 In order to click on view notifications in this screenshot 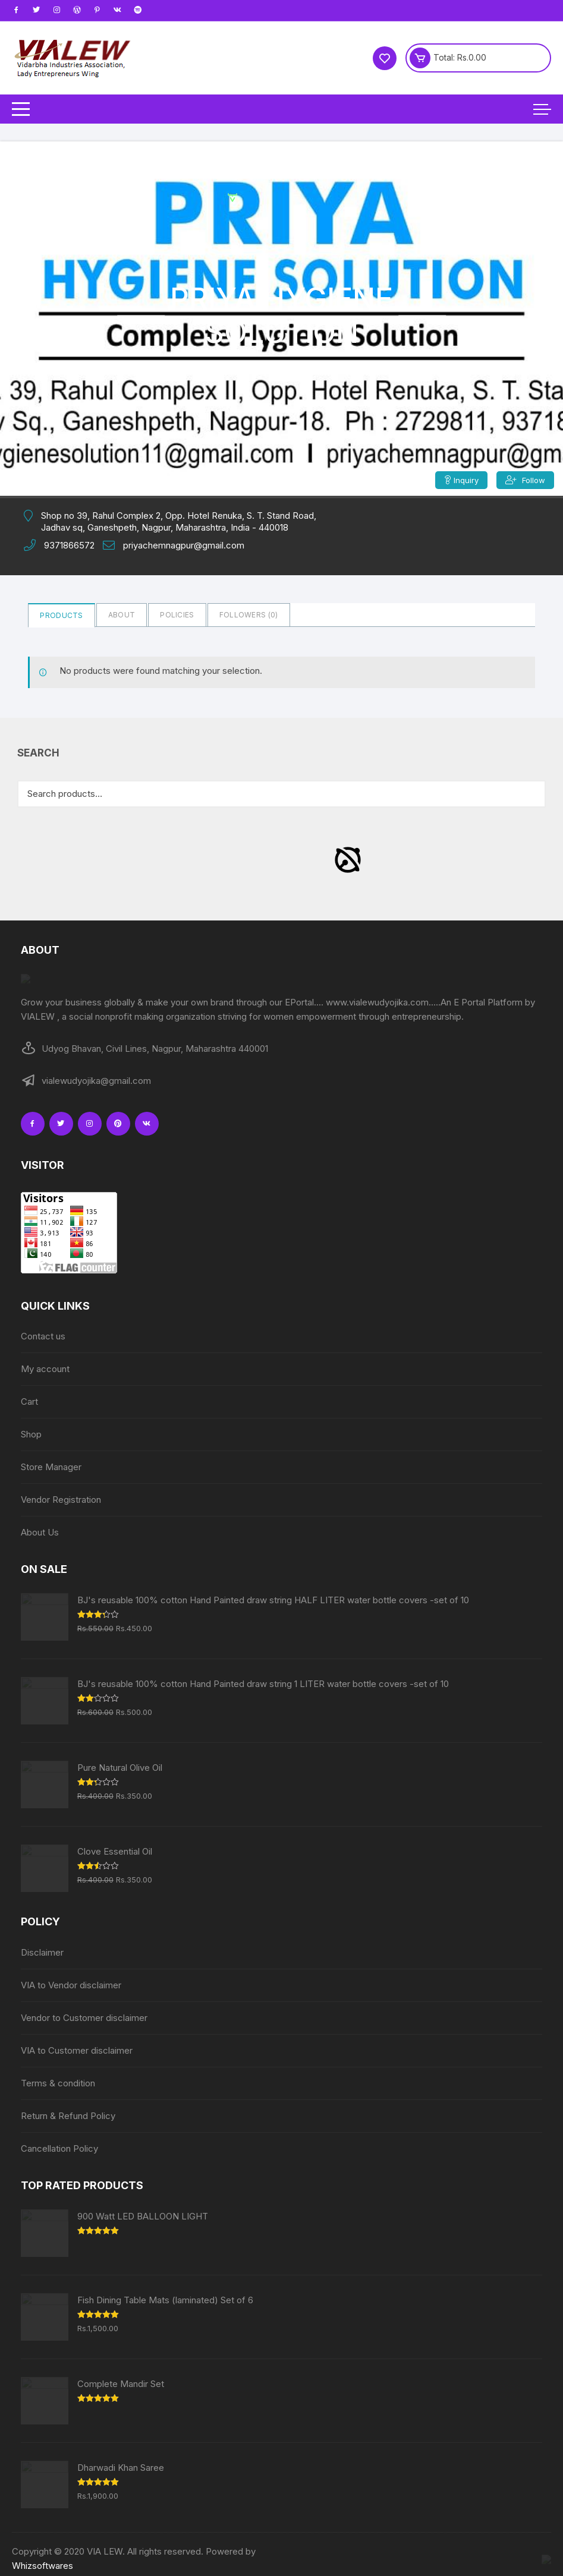, I will do `click(348, 860)`.